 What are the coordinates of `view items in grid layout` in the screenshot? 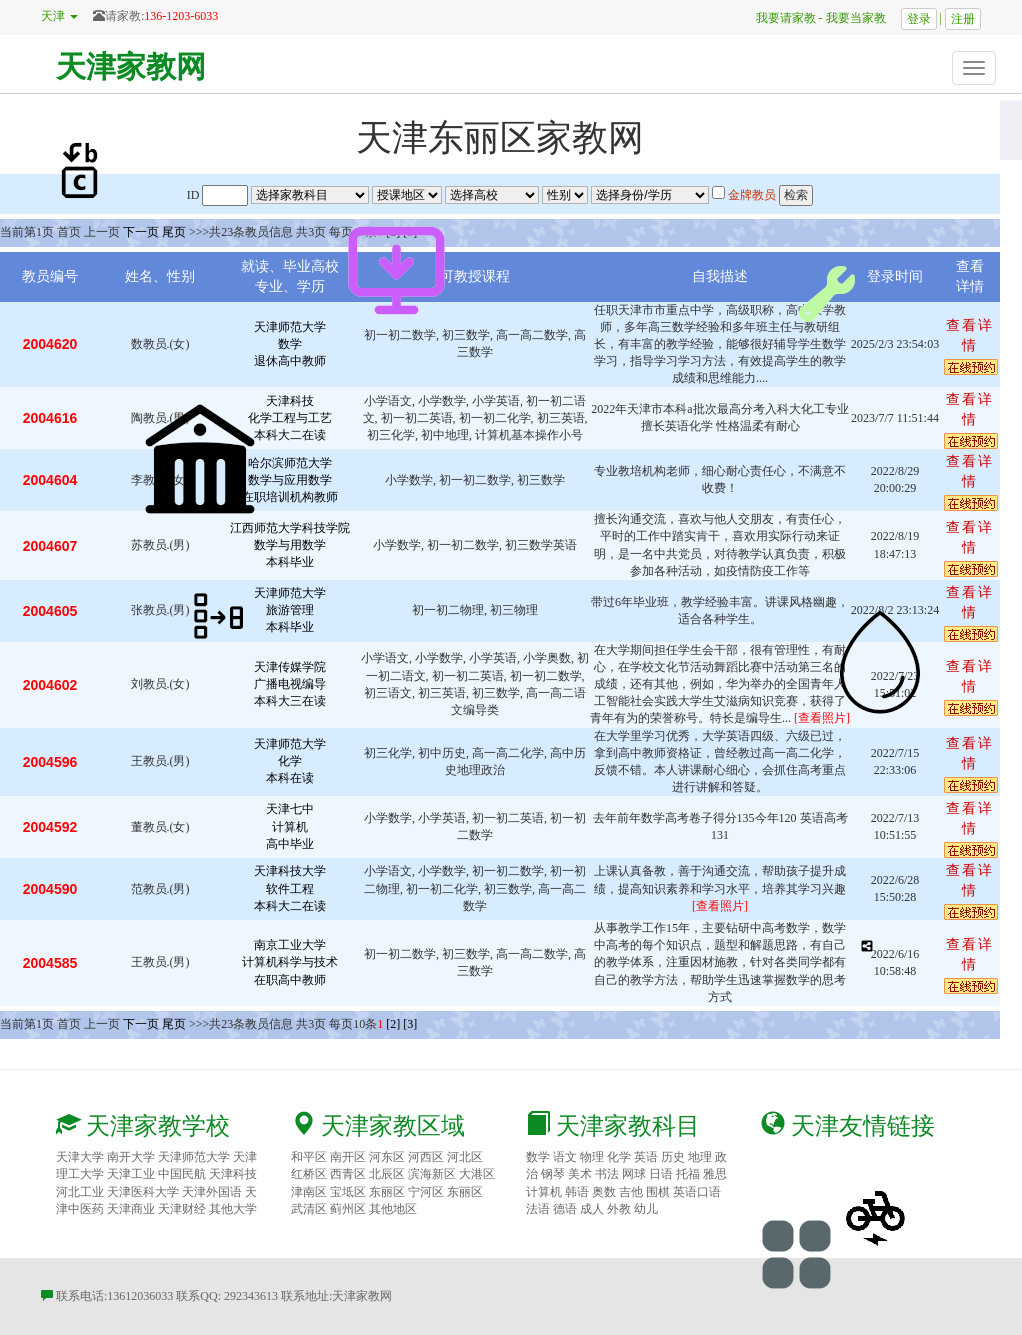 It's located at (796, 1254).